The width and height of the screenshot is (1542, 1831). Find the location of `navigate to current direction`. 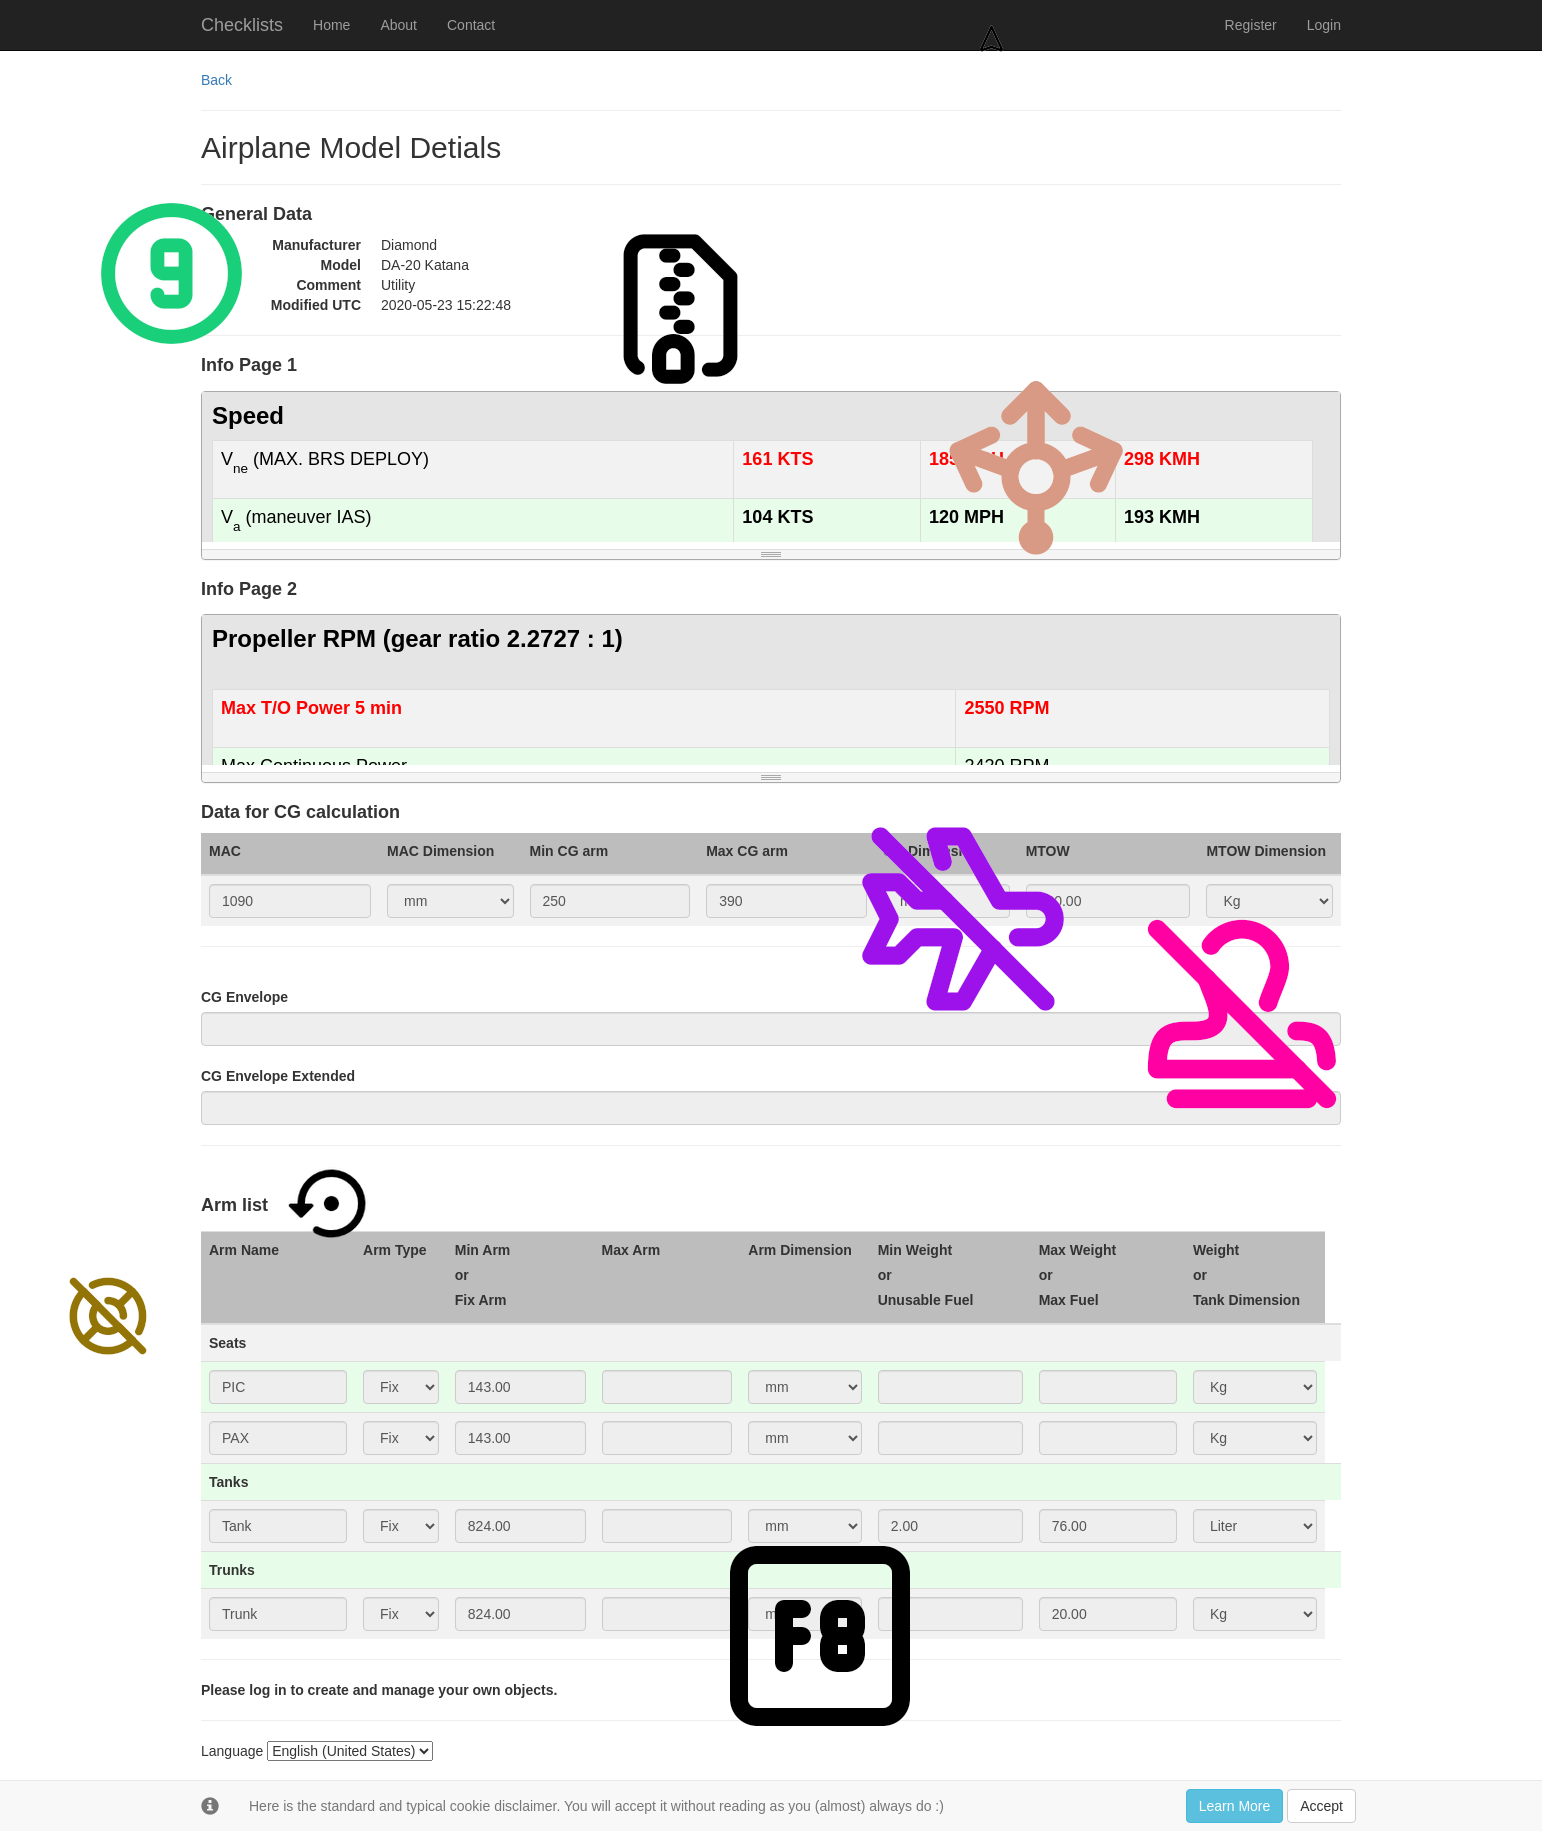

navigate to current direction is located at coordinates (991, 38).